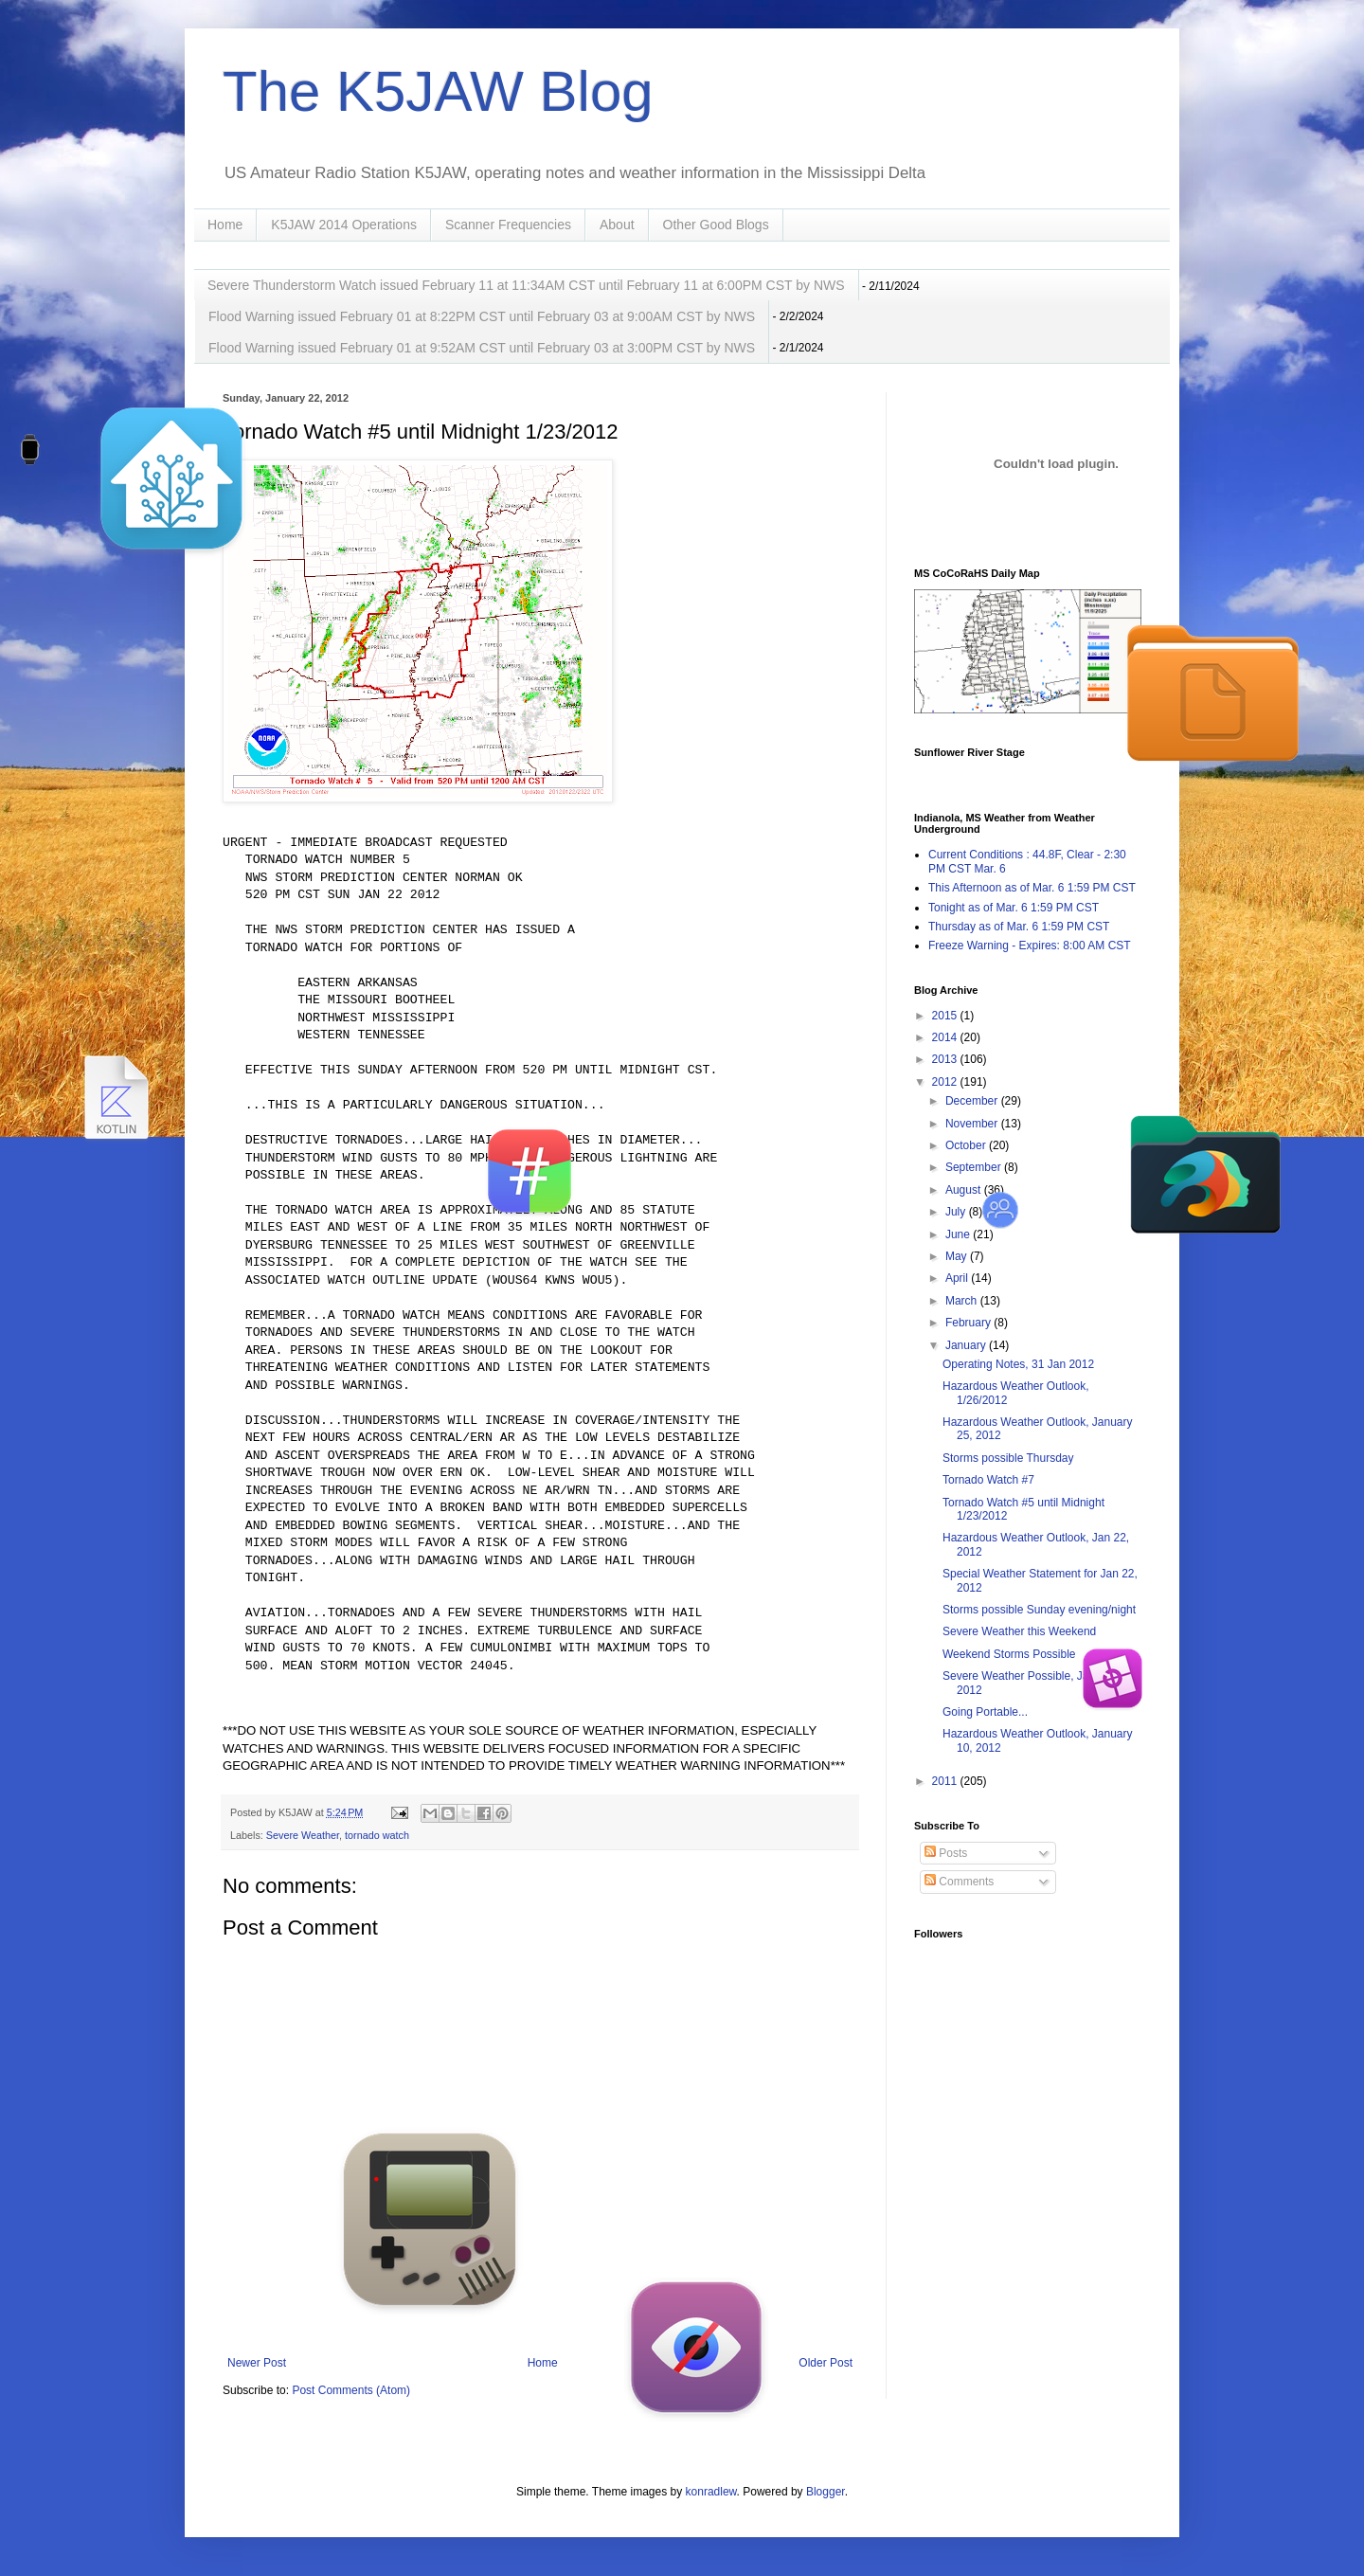  Describe the element at coordinates (117, 1099) in the screenshot. I see `a kotlin source code file` at that location.